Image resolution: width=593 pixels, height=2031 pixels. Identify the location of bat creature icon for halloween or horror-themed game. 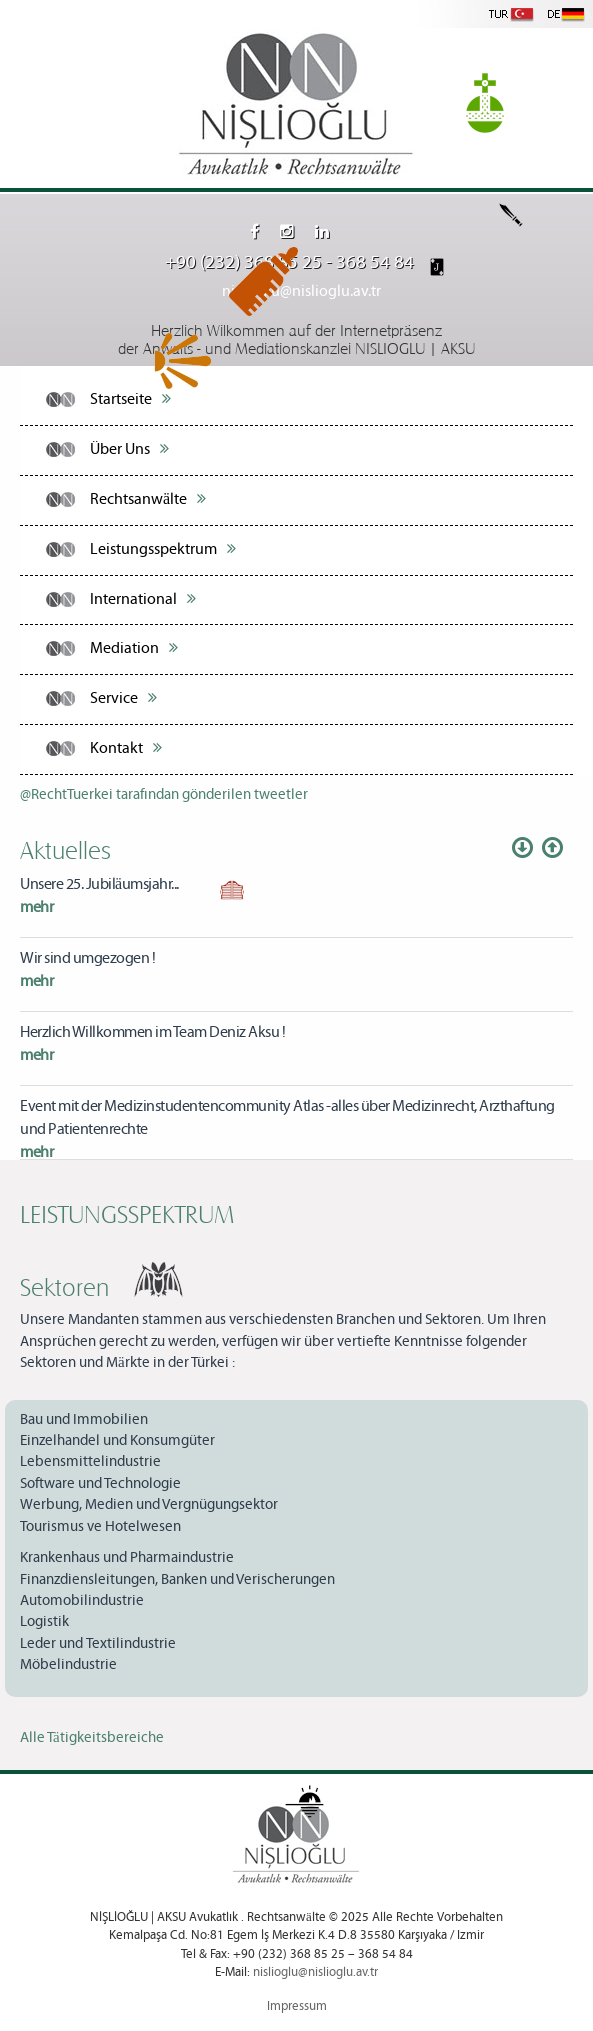
(158, 1279).